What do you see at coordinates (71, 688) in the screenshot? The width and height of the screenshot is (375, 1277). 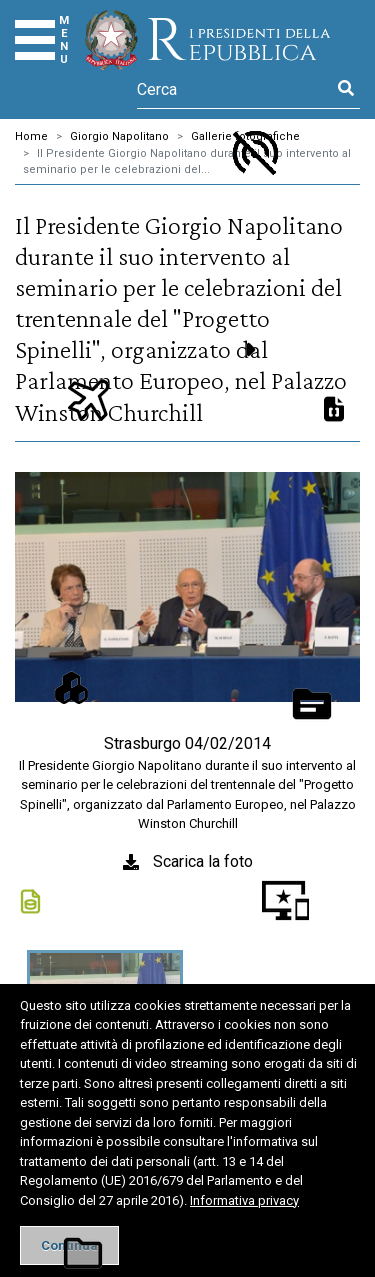 I see `view 3D objects or models` at bounding box center [71, 688].